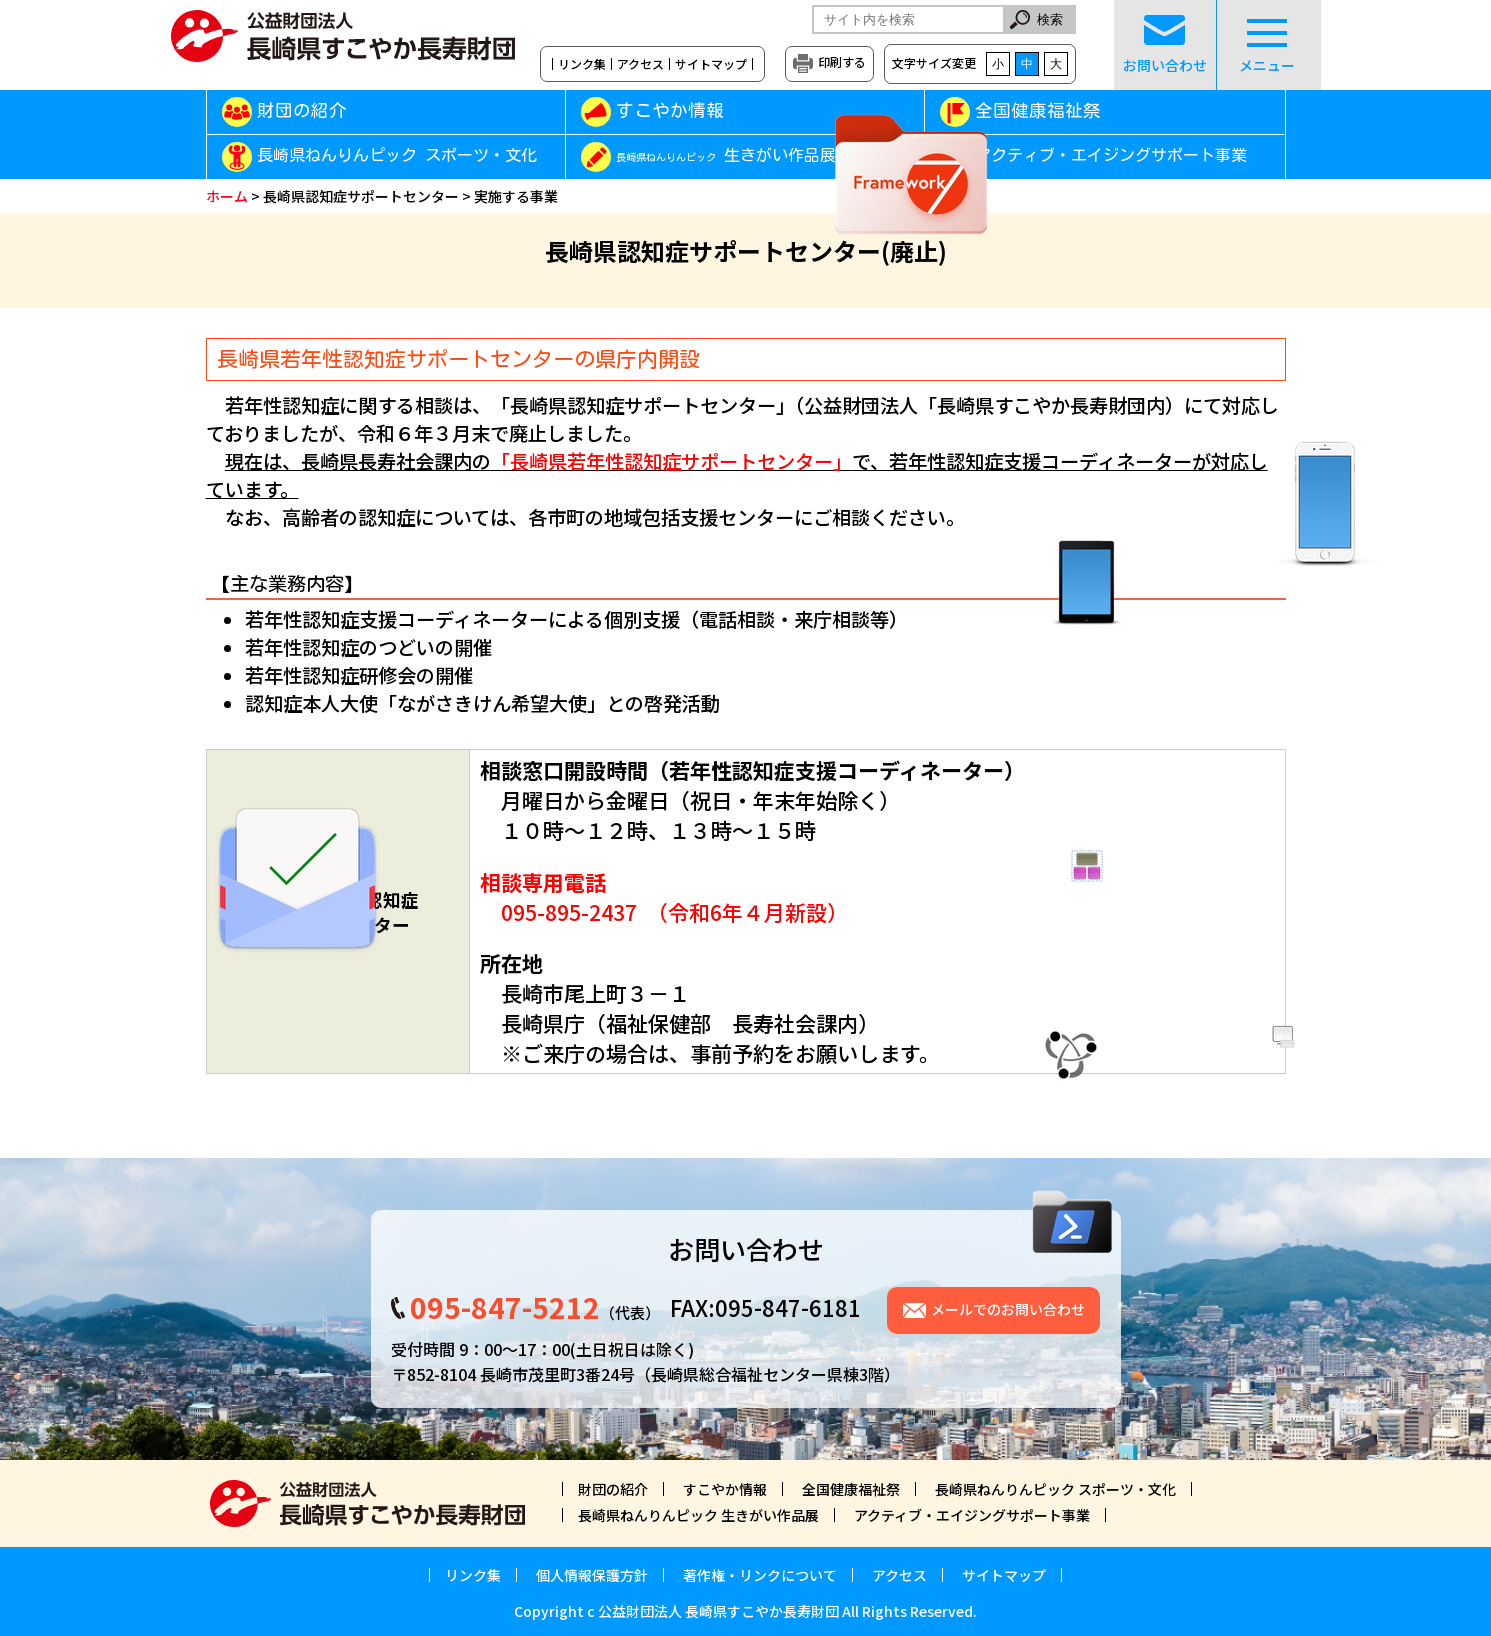 The height and width of the screenshot is (1636, 1491). What do you see at coordinates (1071, 1055) in the screenshot?
I see `access bonjour network discovery settings` at bounding box center [1071, 1055].